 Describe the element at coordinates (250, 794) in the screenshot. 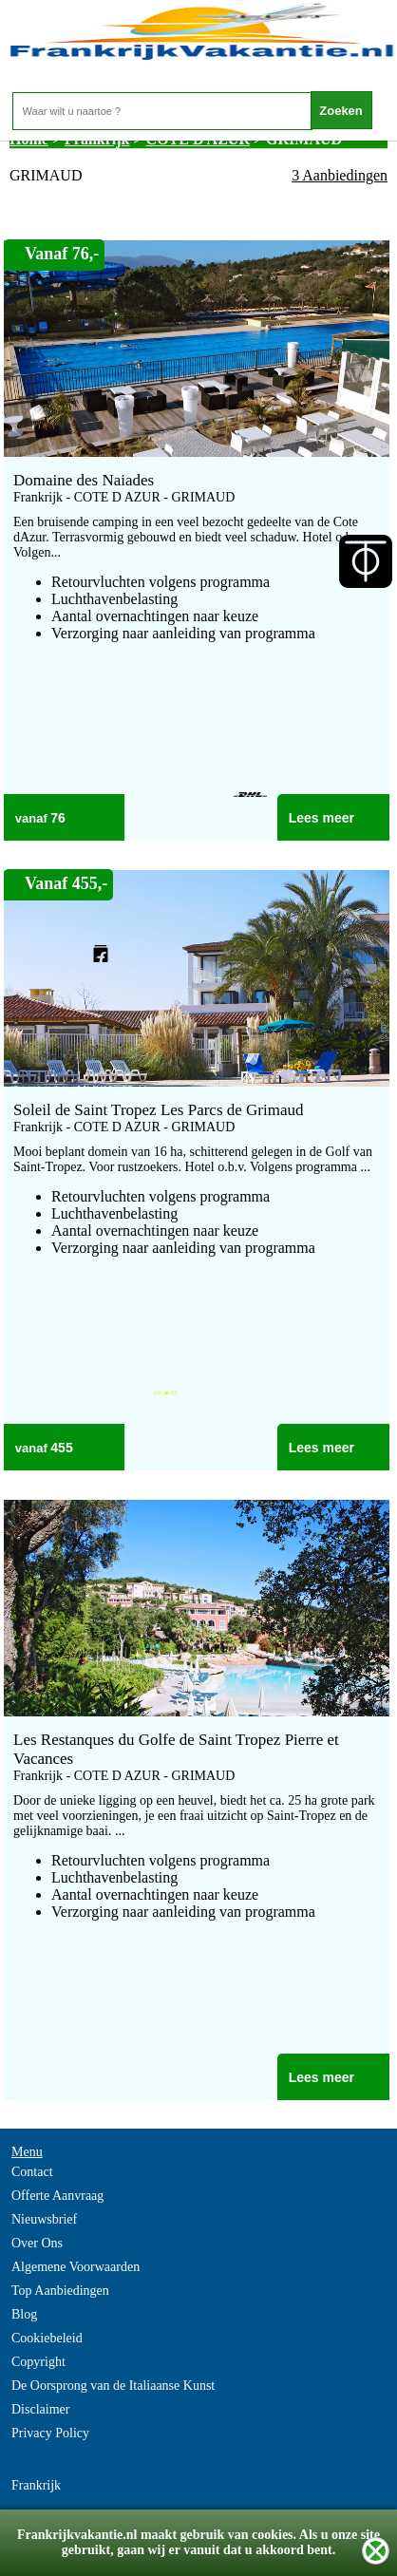

I see `DHL shipping and logistics company logo` at that location.